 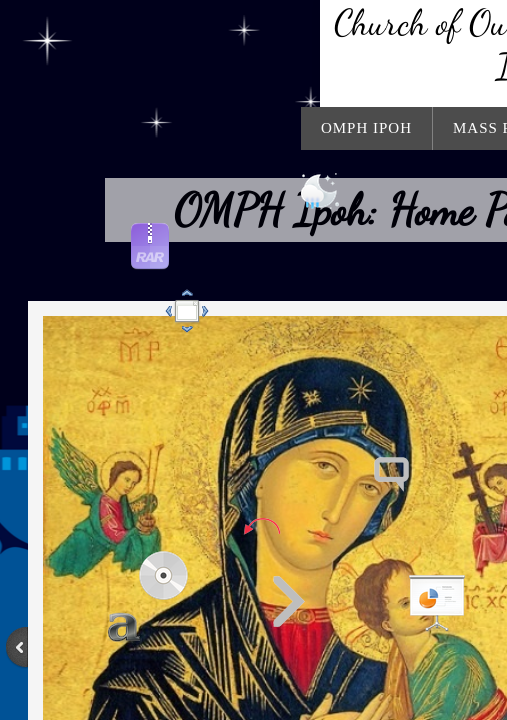 What do you see at coordinates (187, 311) in the screenshot?
I see `expand window to fullscreen mode` at bounding box center [187, 311].